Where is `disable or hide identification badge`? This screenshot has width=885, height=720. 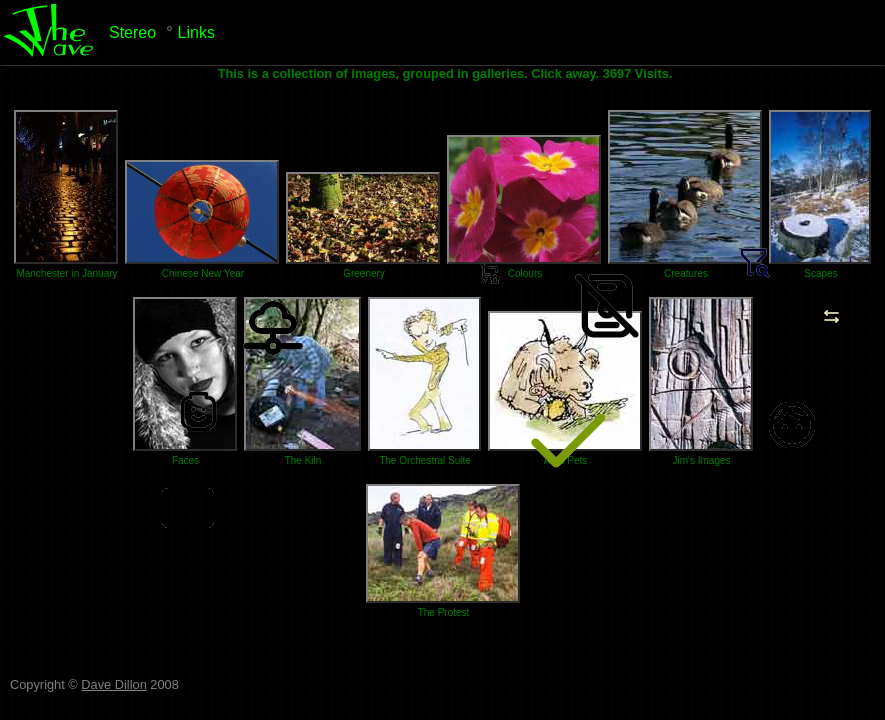 disable or hide identification badge is located at coordinates (607, 306).